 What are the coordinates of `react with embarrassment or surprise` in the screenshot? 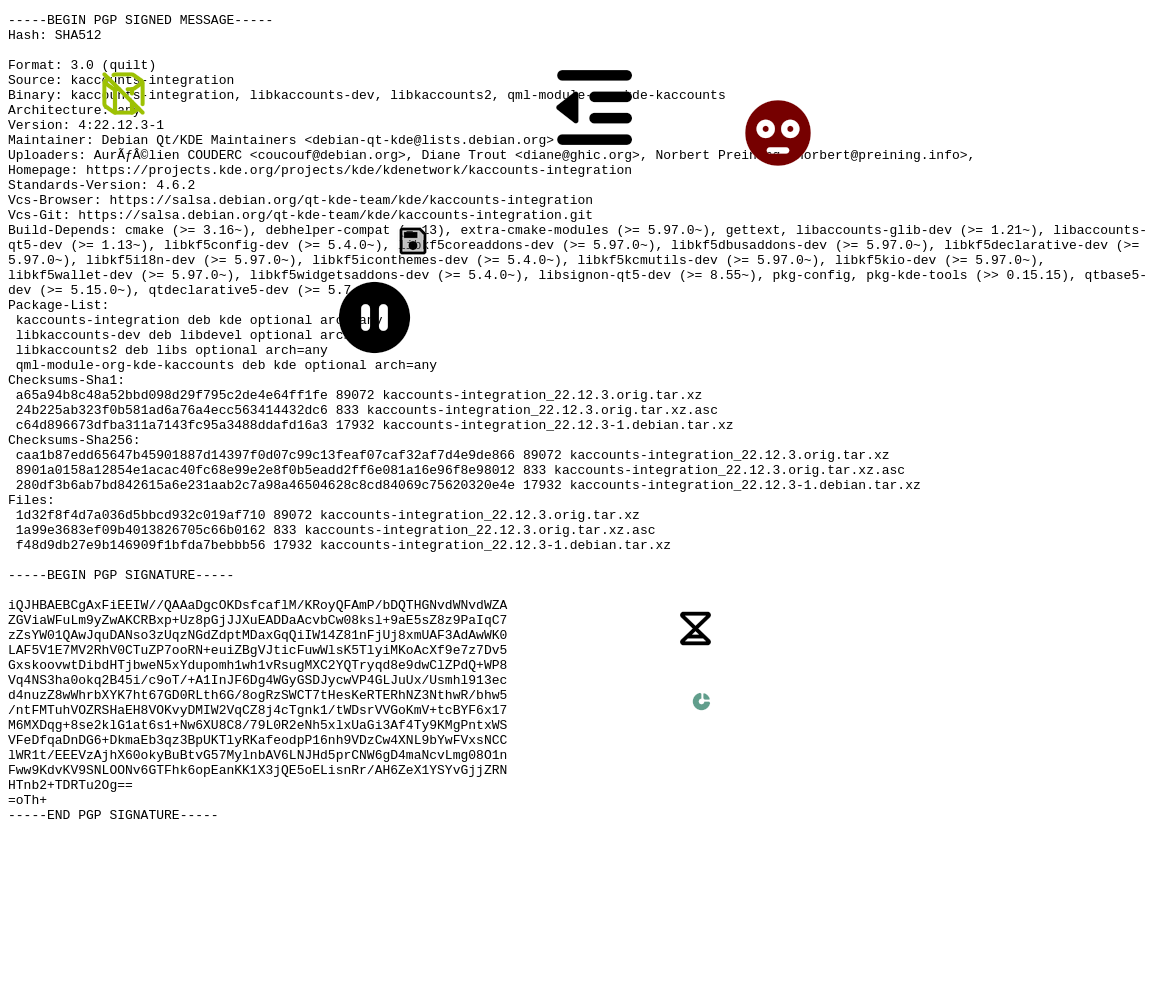 It's located at (778, 133).